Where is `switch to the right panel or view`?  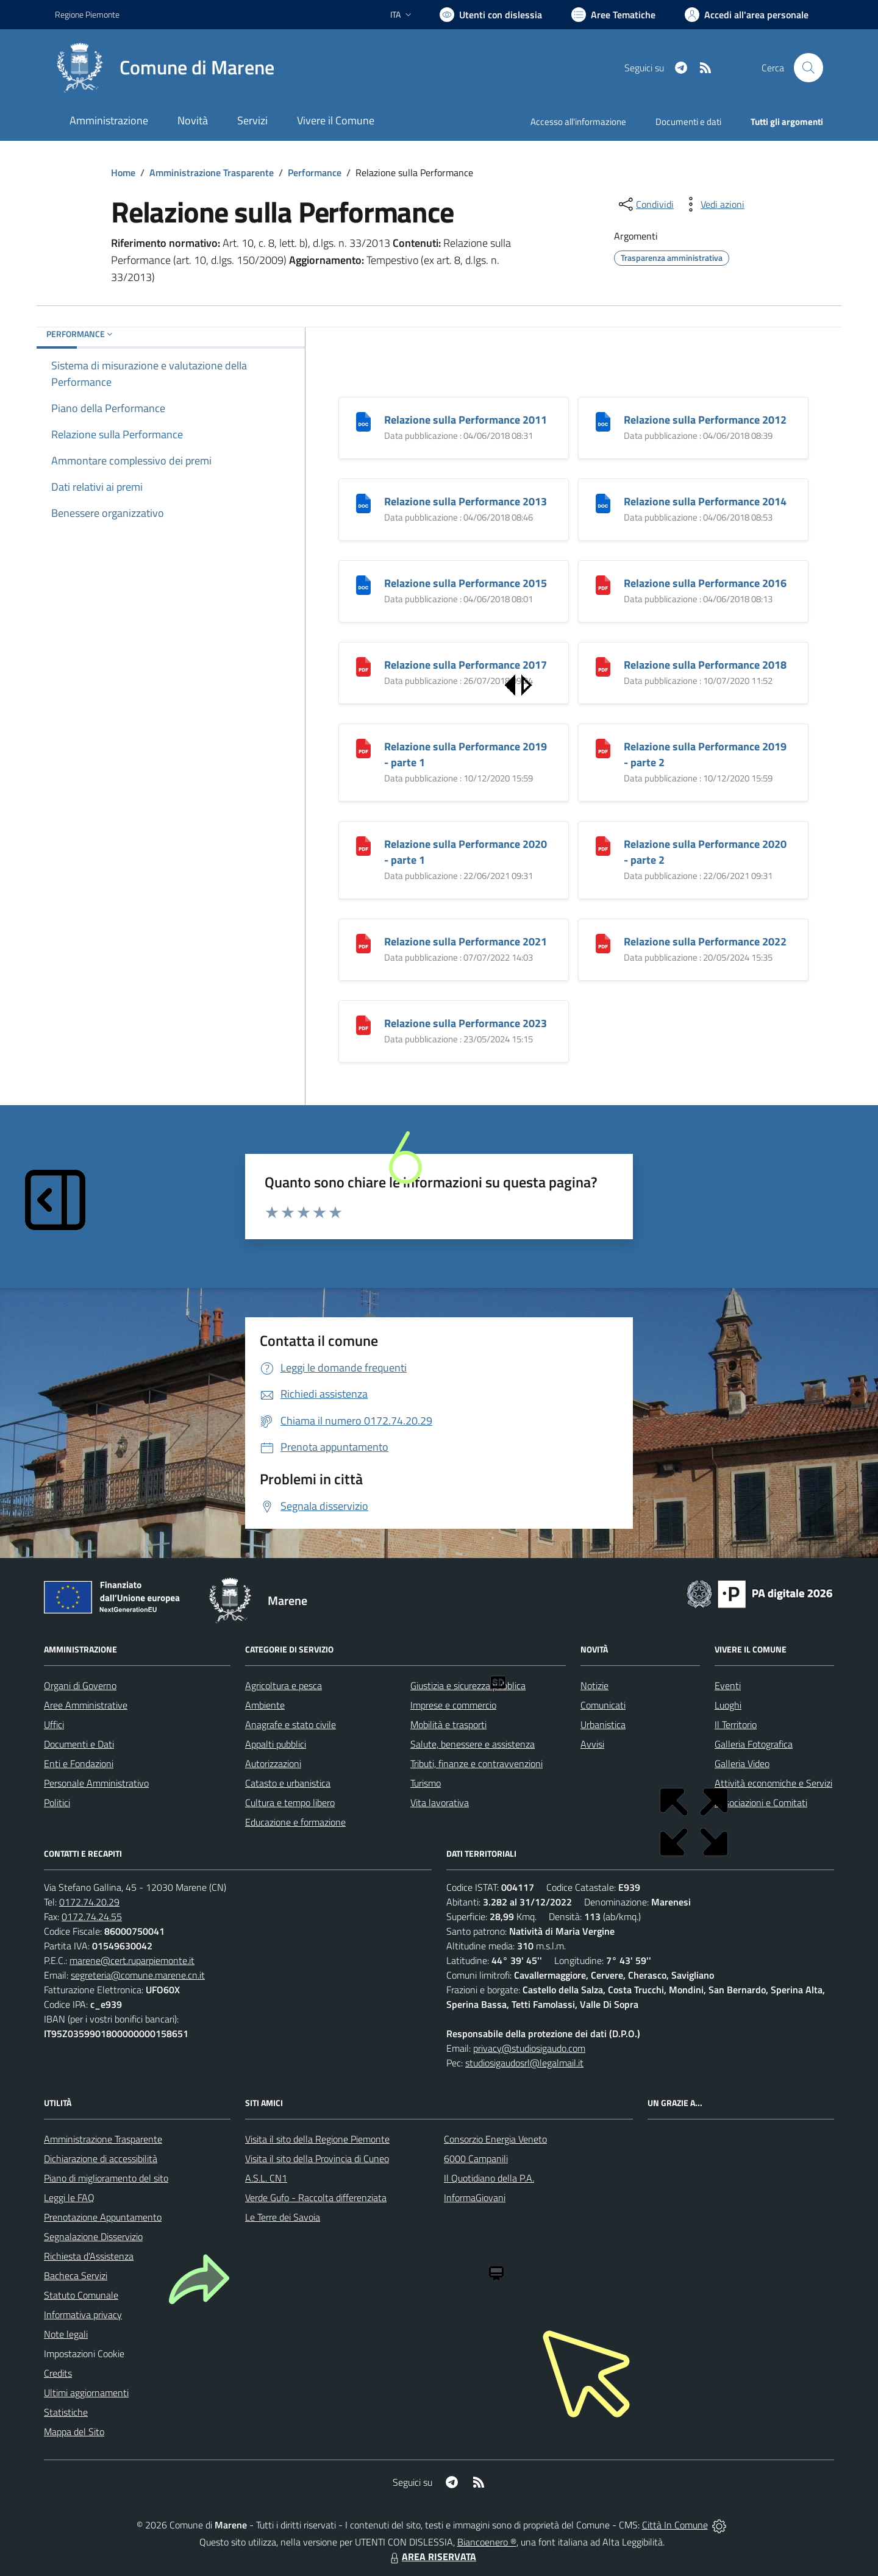 switch to the right panel or view is located at coordinates (518, 685).